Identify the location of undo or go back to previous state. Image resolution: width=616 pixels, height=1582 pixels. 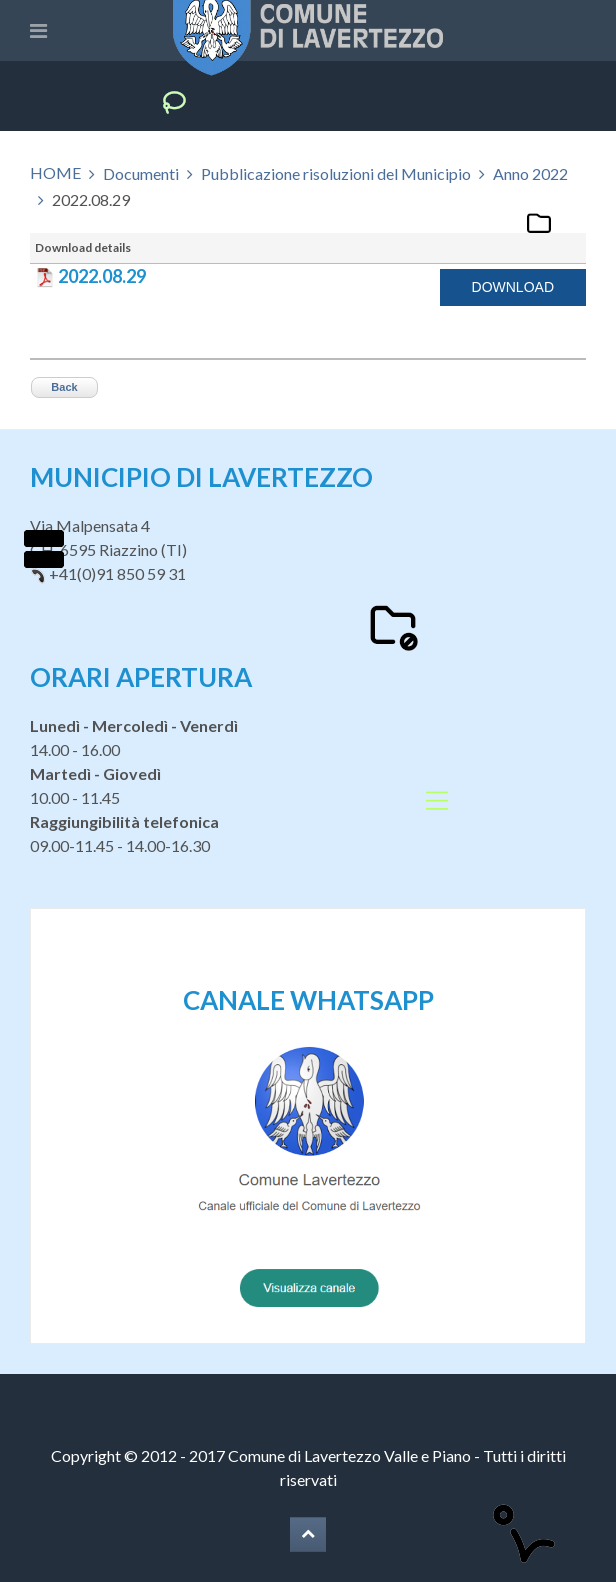
(524, 1532).